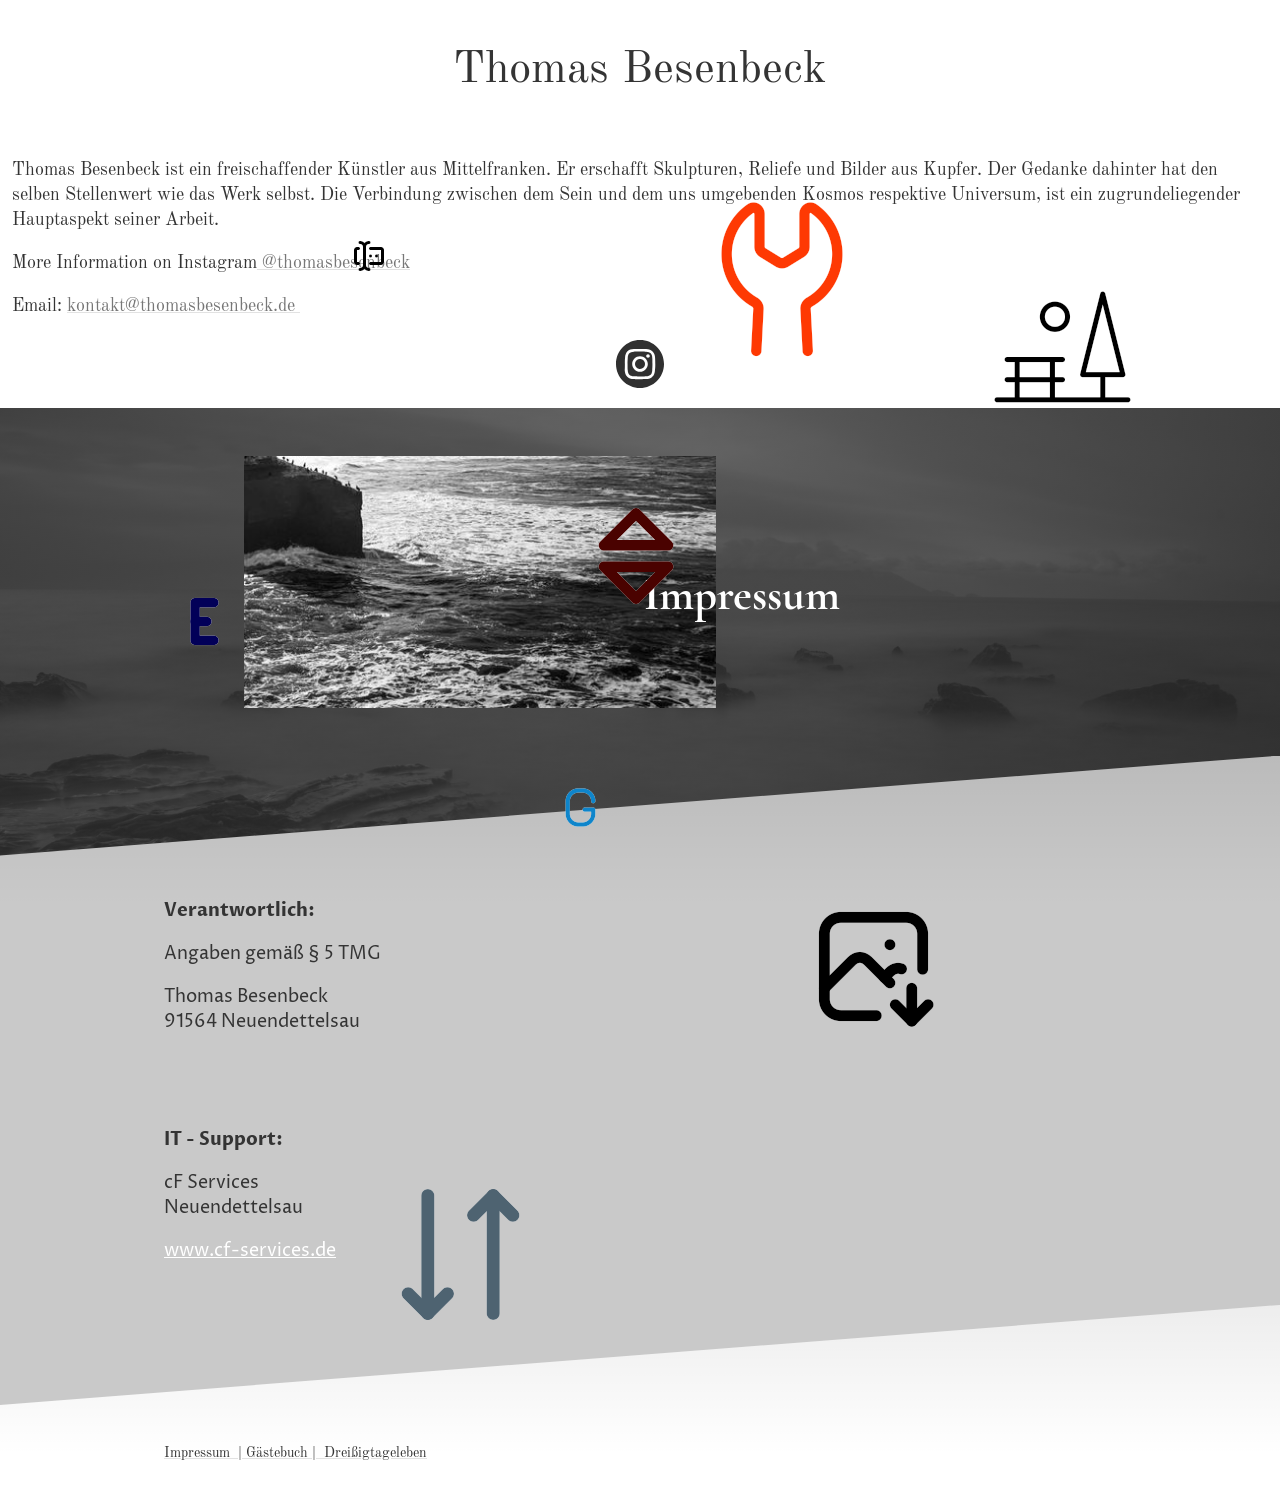 This screenshot has height=1498, width=1280. What do you see at coordinates (460, 1254) in the screenshot?
I see `sort items in ascending or descending order` at bounding box center [460, 1254].